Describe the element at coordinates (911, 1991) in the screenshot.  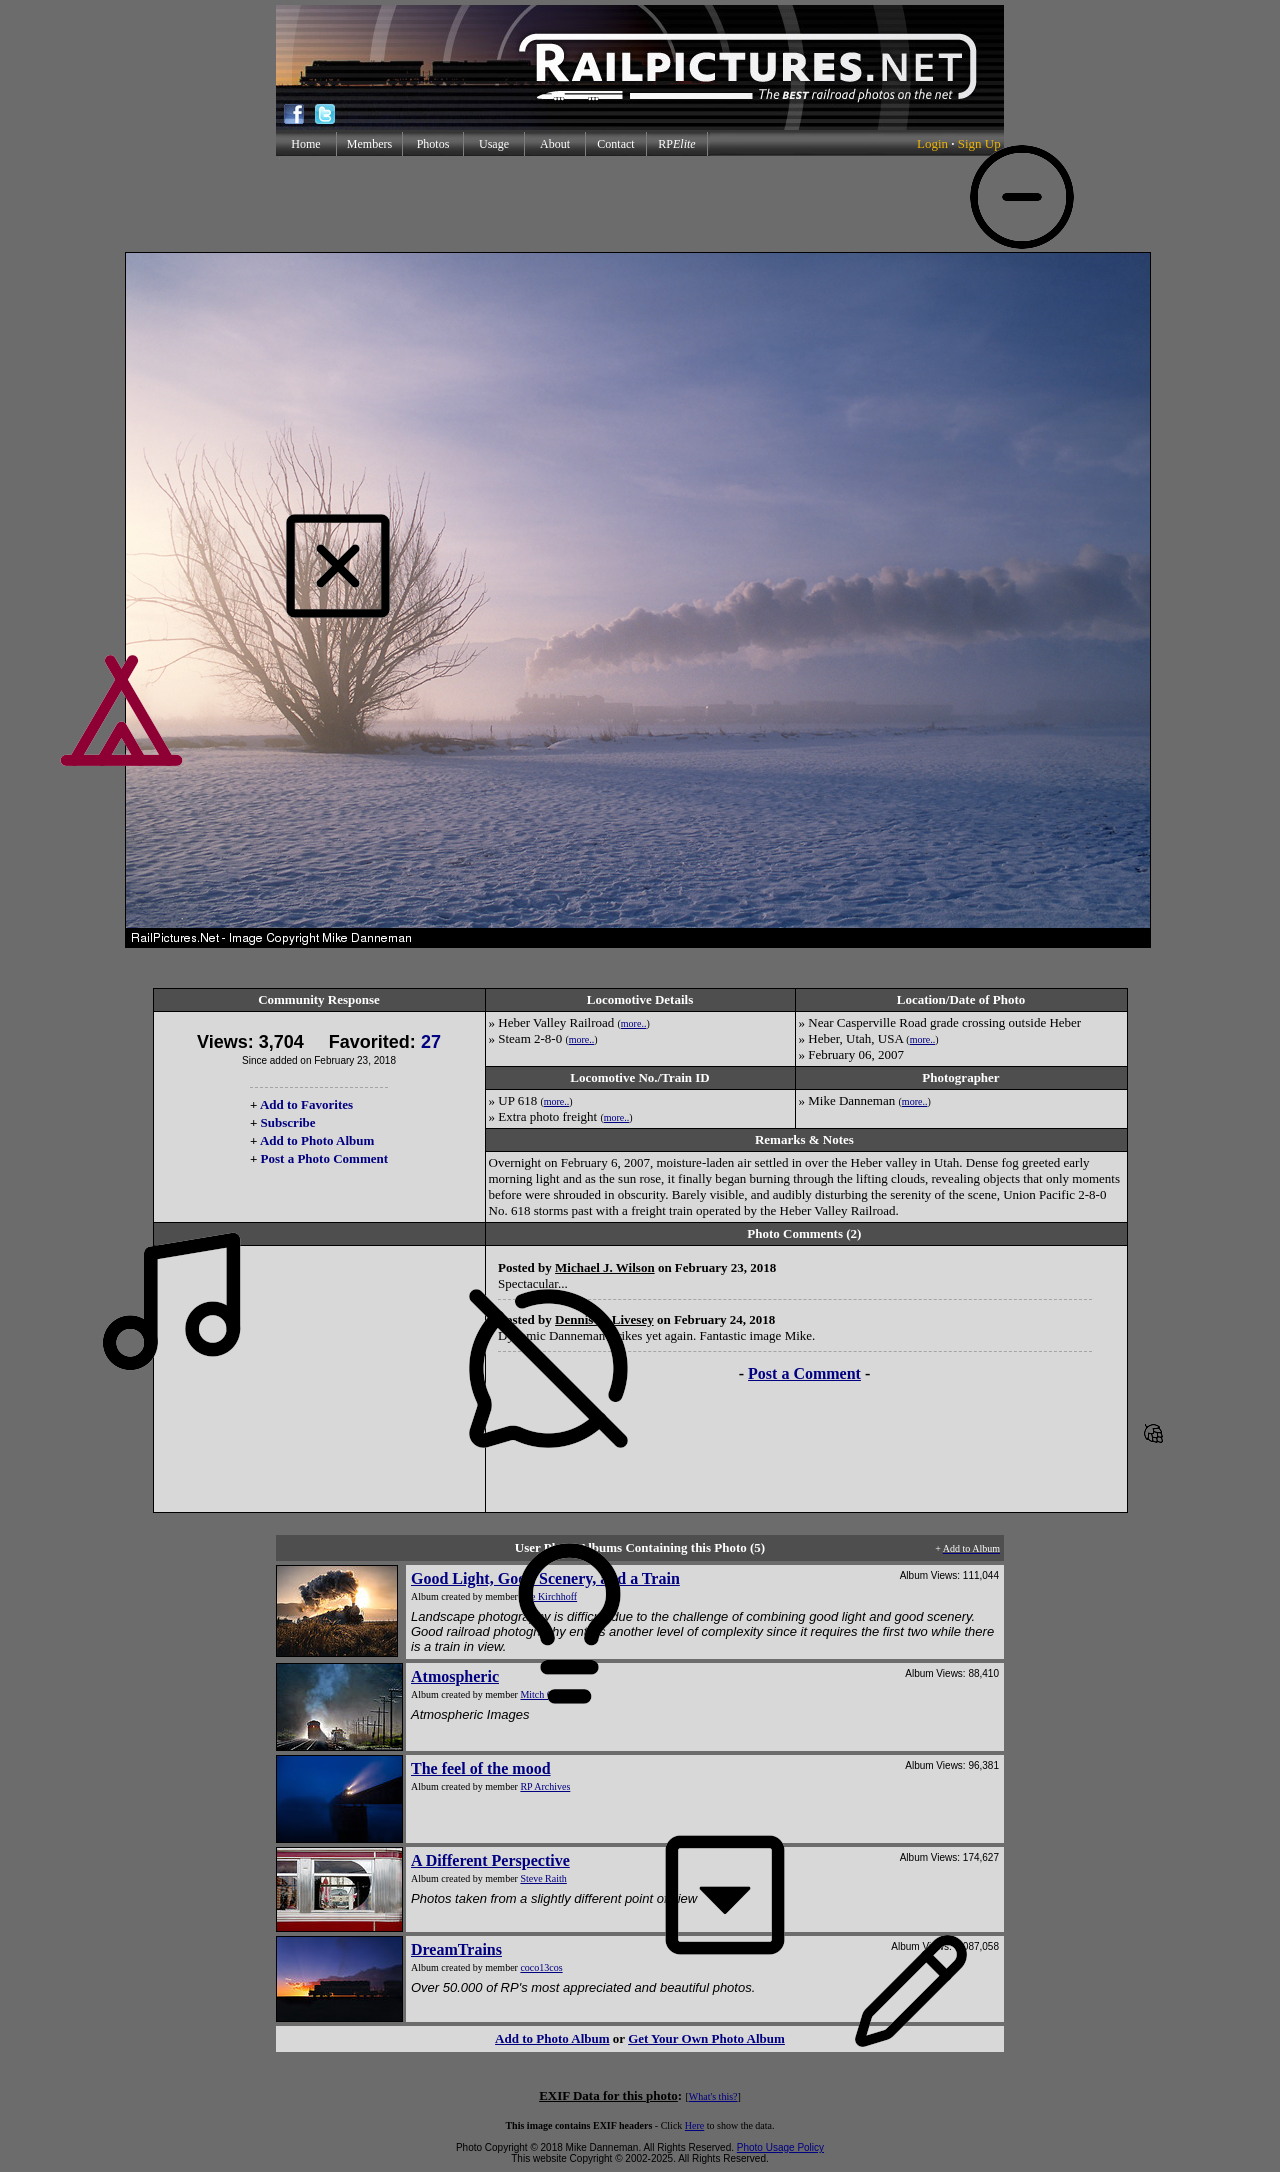
I see `edit content or text` at that location.